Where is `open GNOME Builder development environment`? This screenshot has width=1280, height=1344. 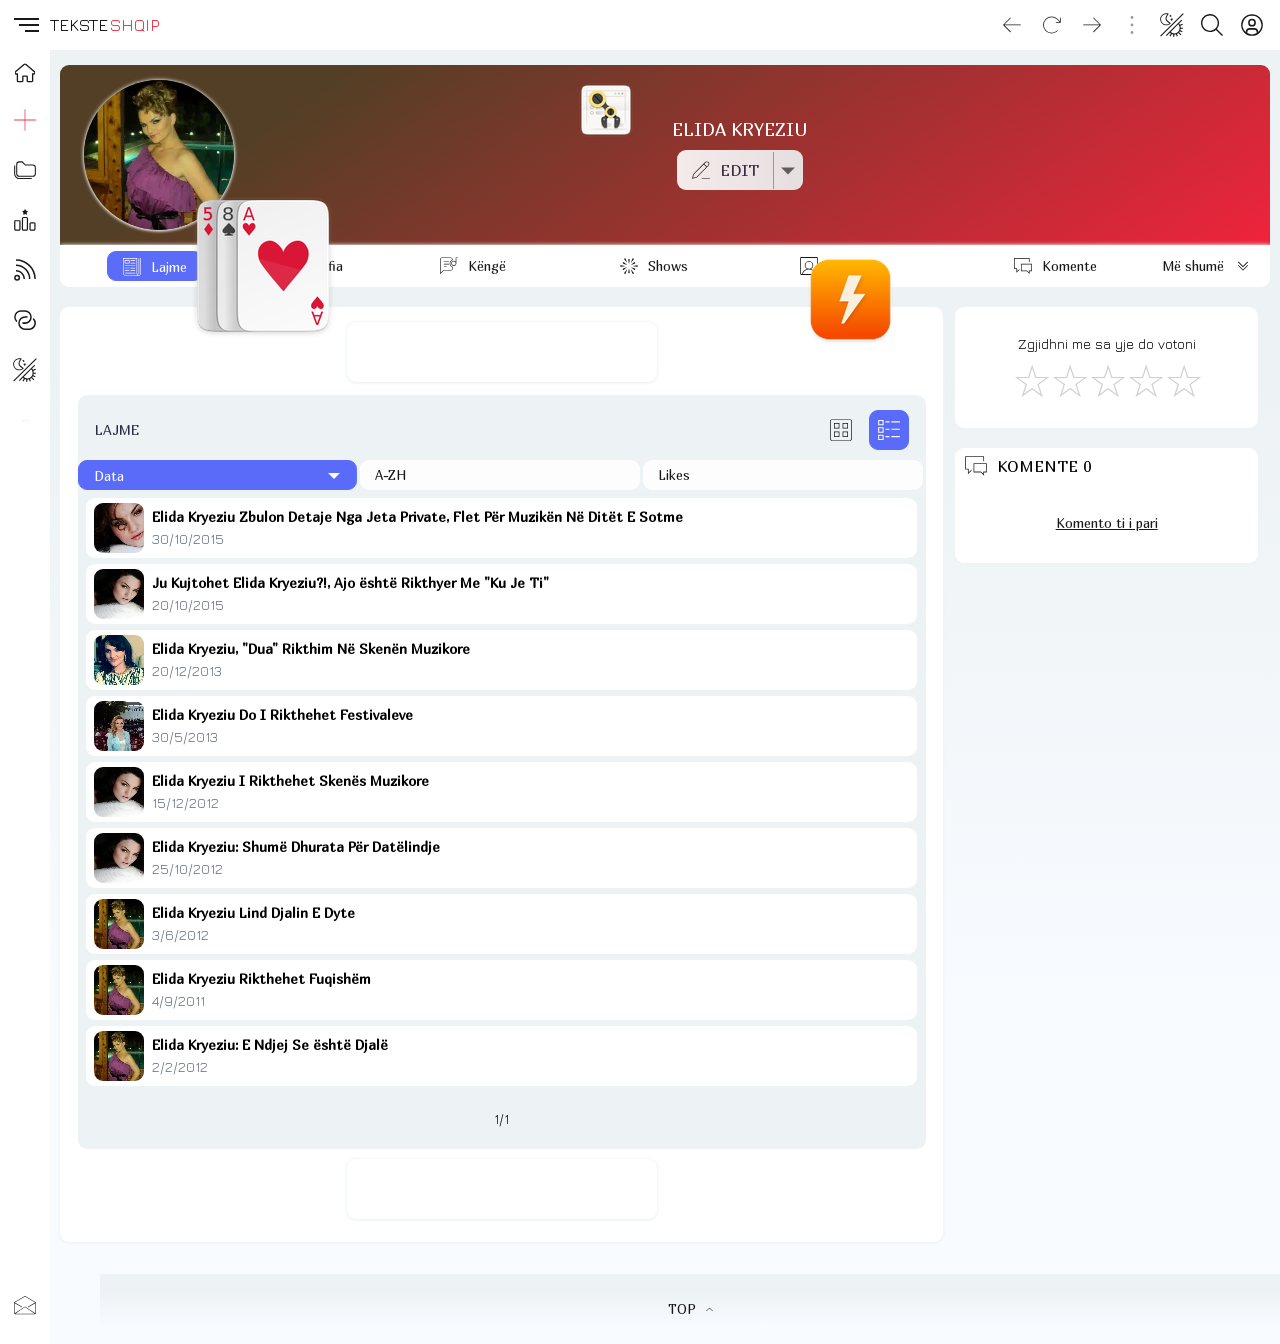
open GNOME Builder development environment is located at coordinates (606, 110).